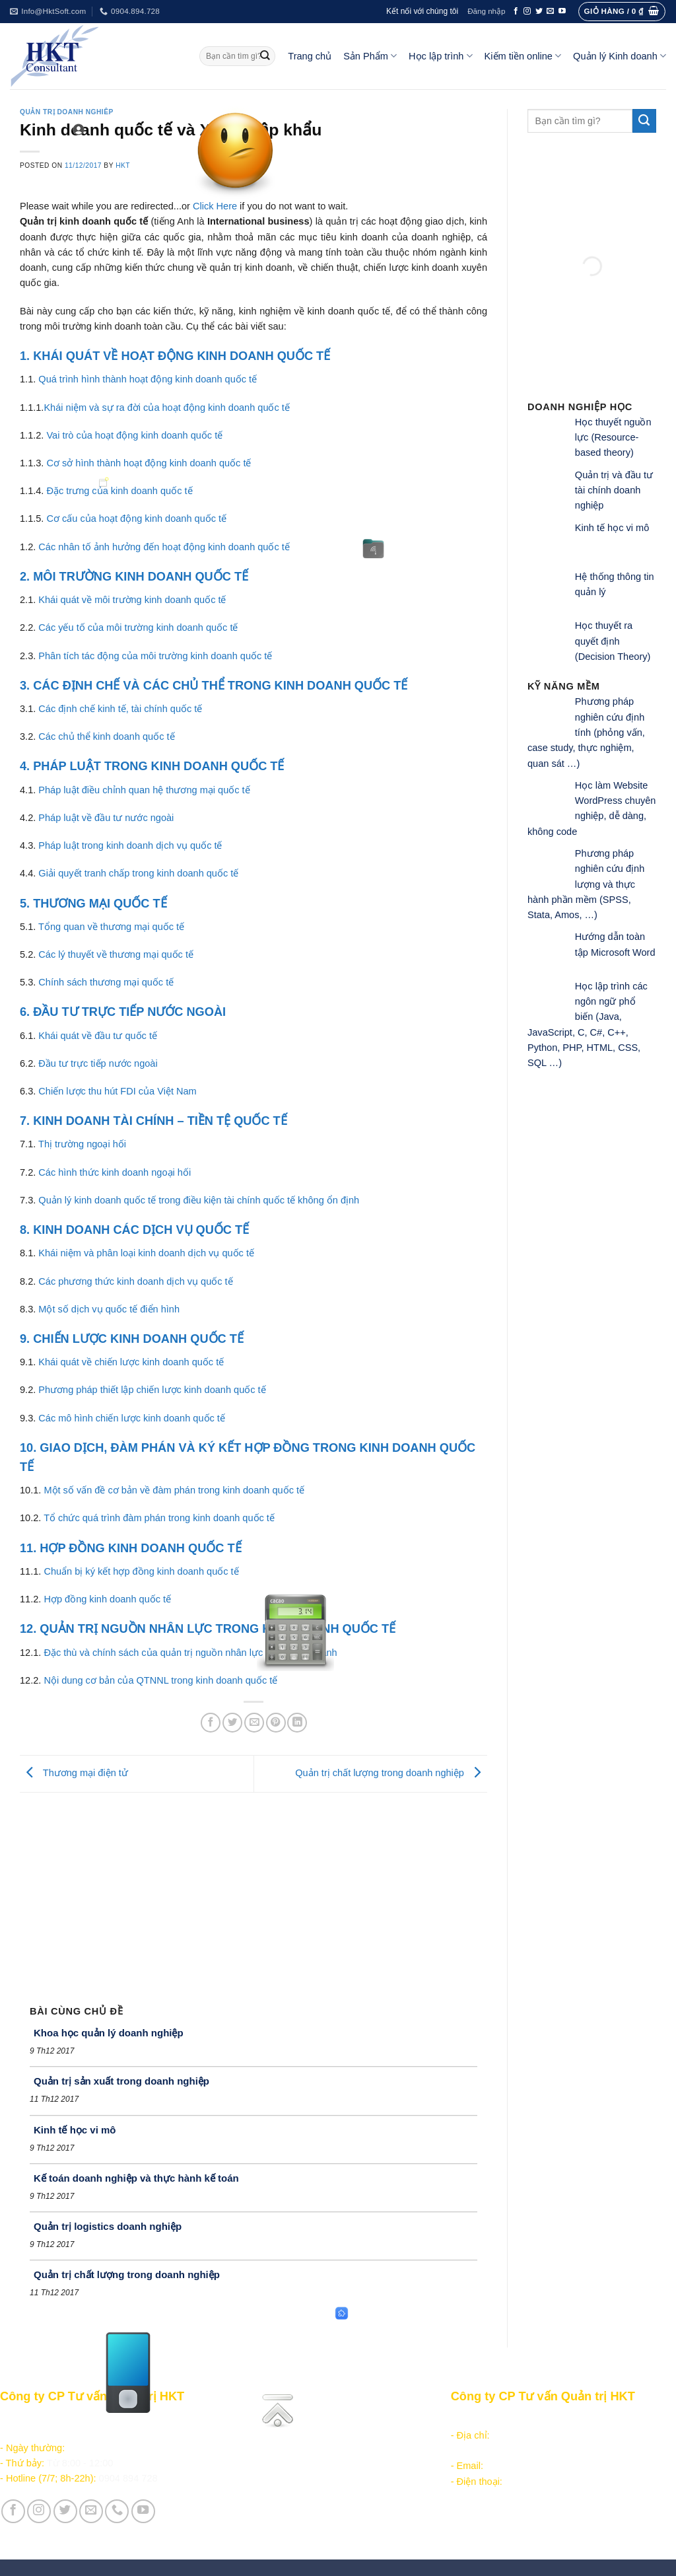 Image resolution: width=676 pixels, height=2576 pixels. I want to click on scroll to top of page, so click(277, 2411).